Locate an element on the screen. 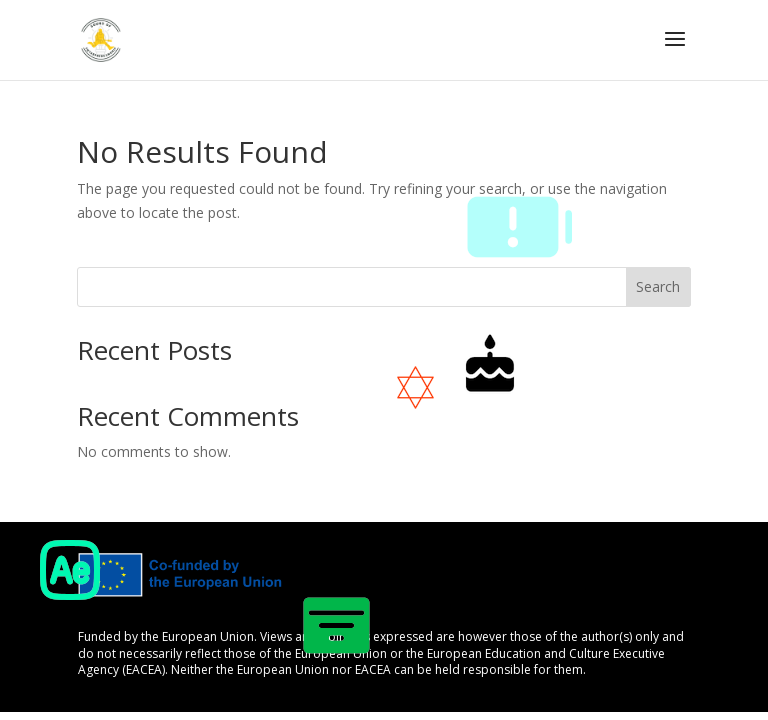  view birthday or celebration events is located at coordinates (490, 365).